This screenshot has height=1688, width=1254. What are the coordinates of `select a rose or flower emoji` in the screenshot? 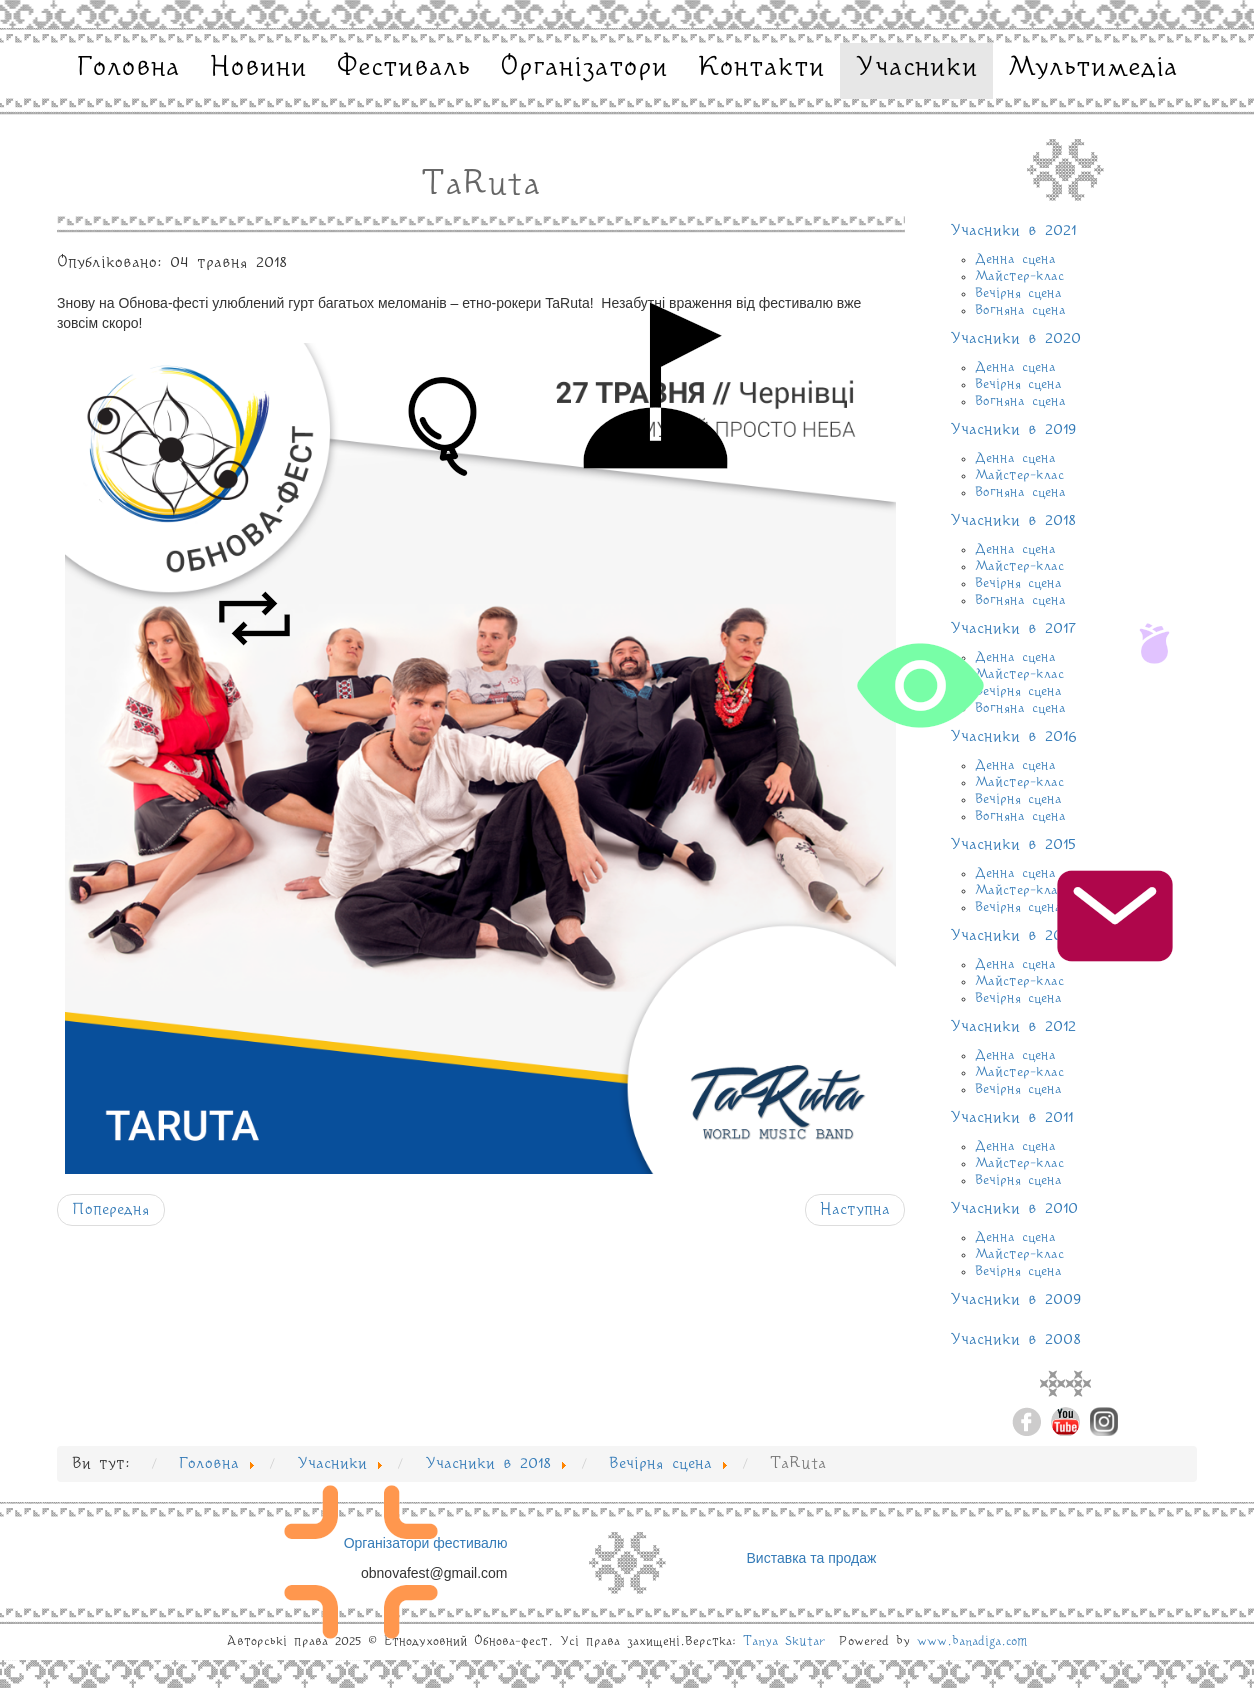 It's located at (1154, 643).